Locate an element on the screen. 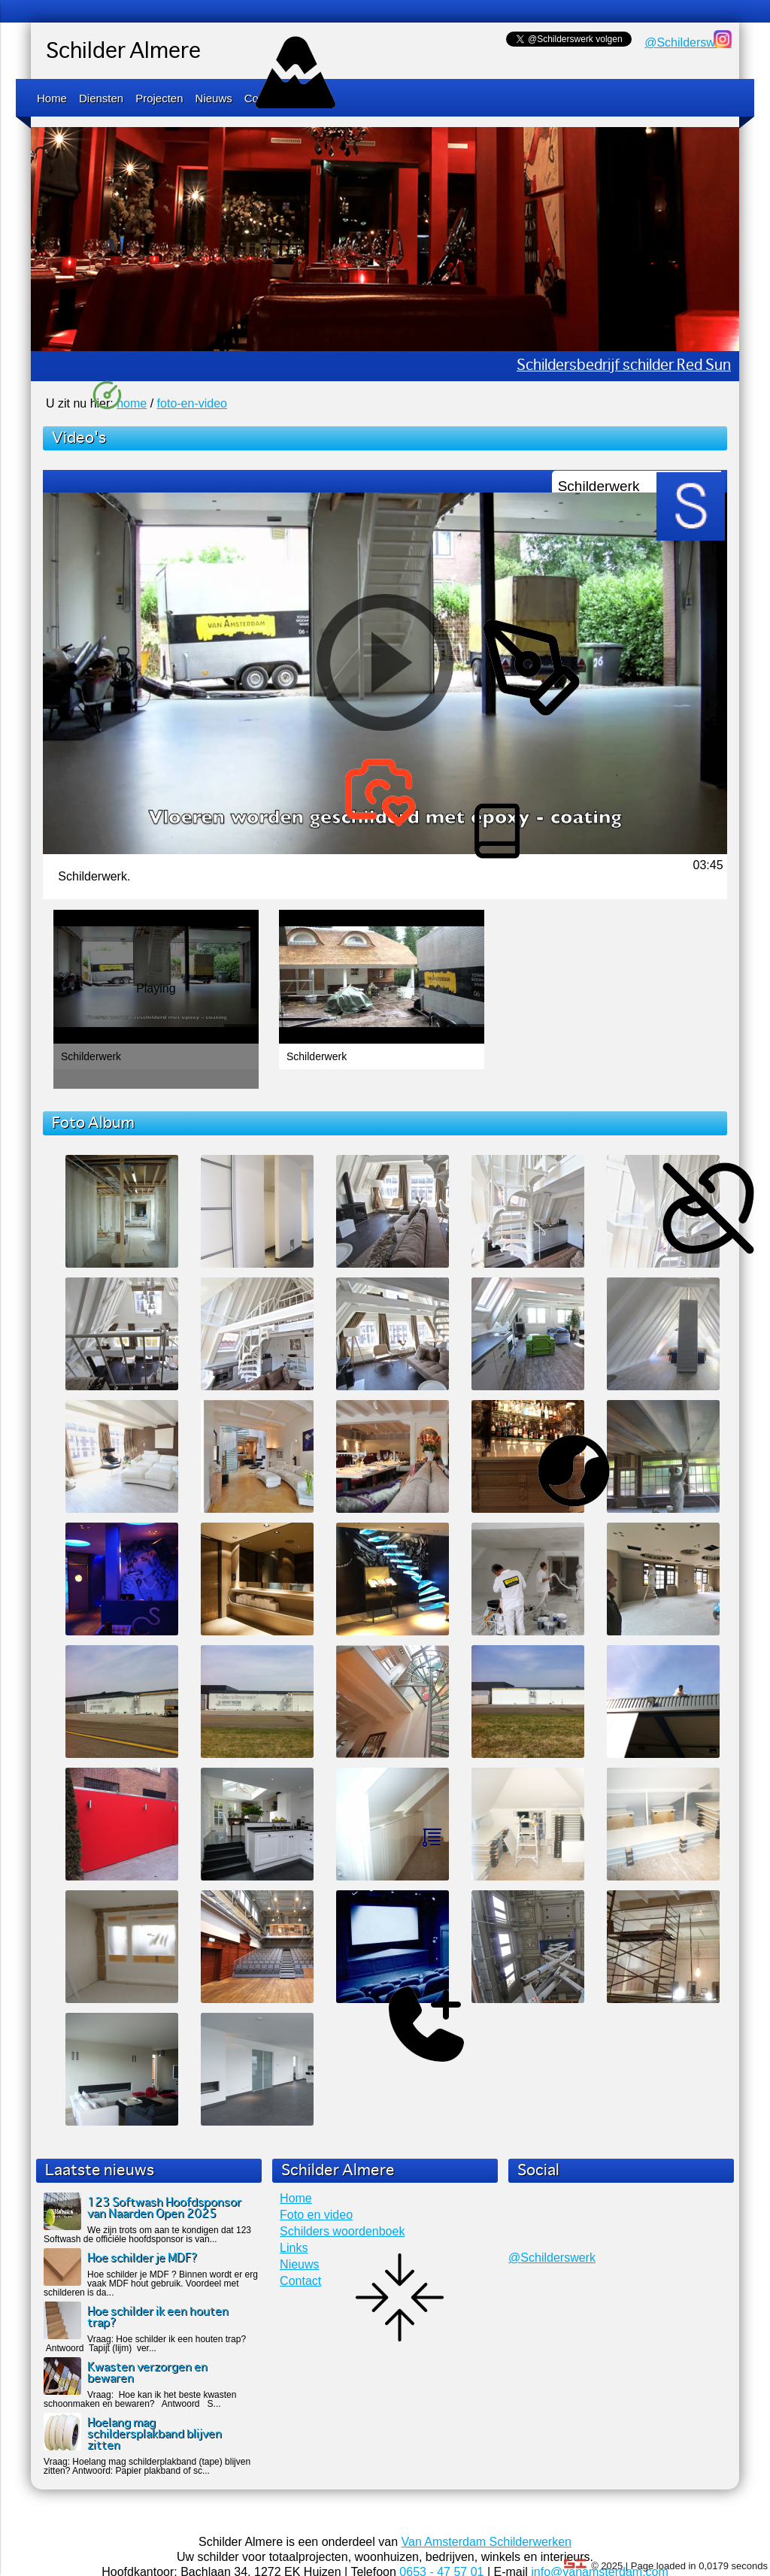 This screenshot has width=770, height=2576. view performance or speed metrics is located at coordinates (107, 395).